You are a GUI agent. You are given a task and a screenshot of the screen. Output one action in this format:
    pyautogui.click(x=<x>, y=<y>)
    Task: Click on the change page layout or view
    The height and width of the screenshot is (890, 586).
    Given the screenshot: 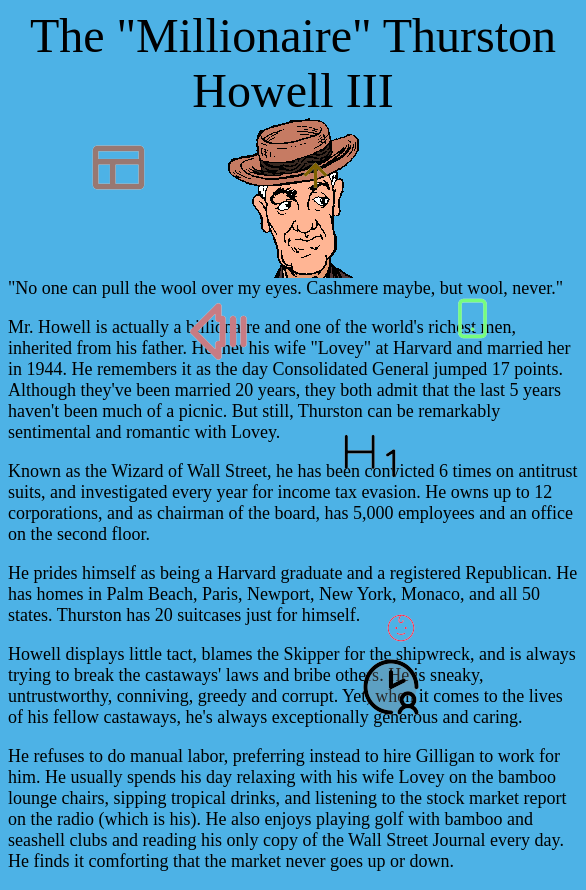 What is the action you would take?
    pyautogui.click(x=118, y=167)
    